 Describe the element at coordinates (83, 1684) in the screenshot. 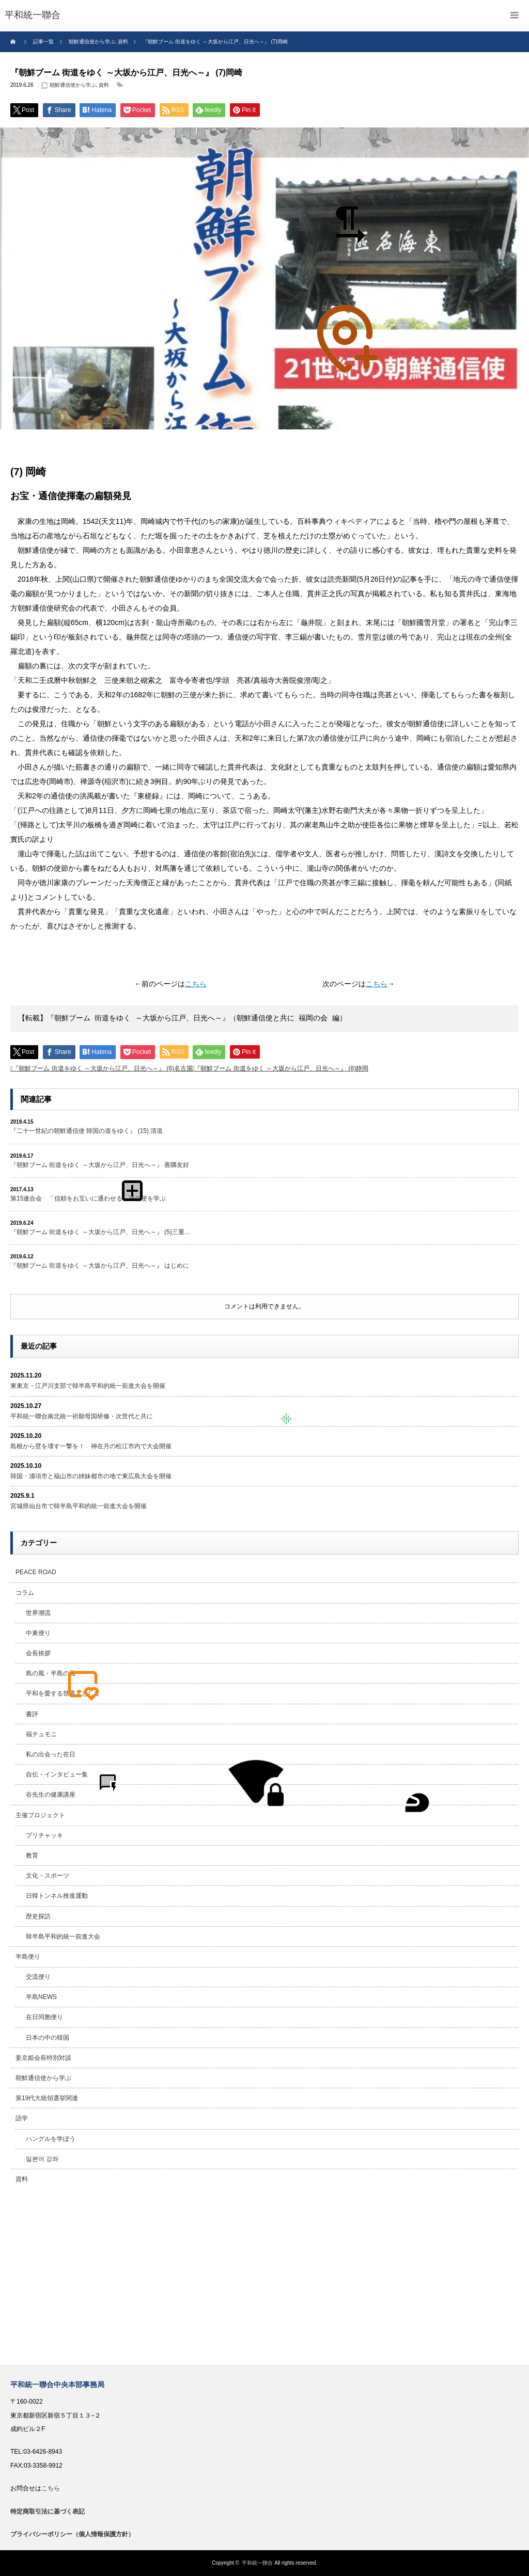

I see `add tablet to favorites` at that location.